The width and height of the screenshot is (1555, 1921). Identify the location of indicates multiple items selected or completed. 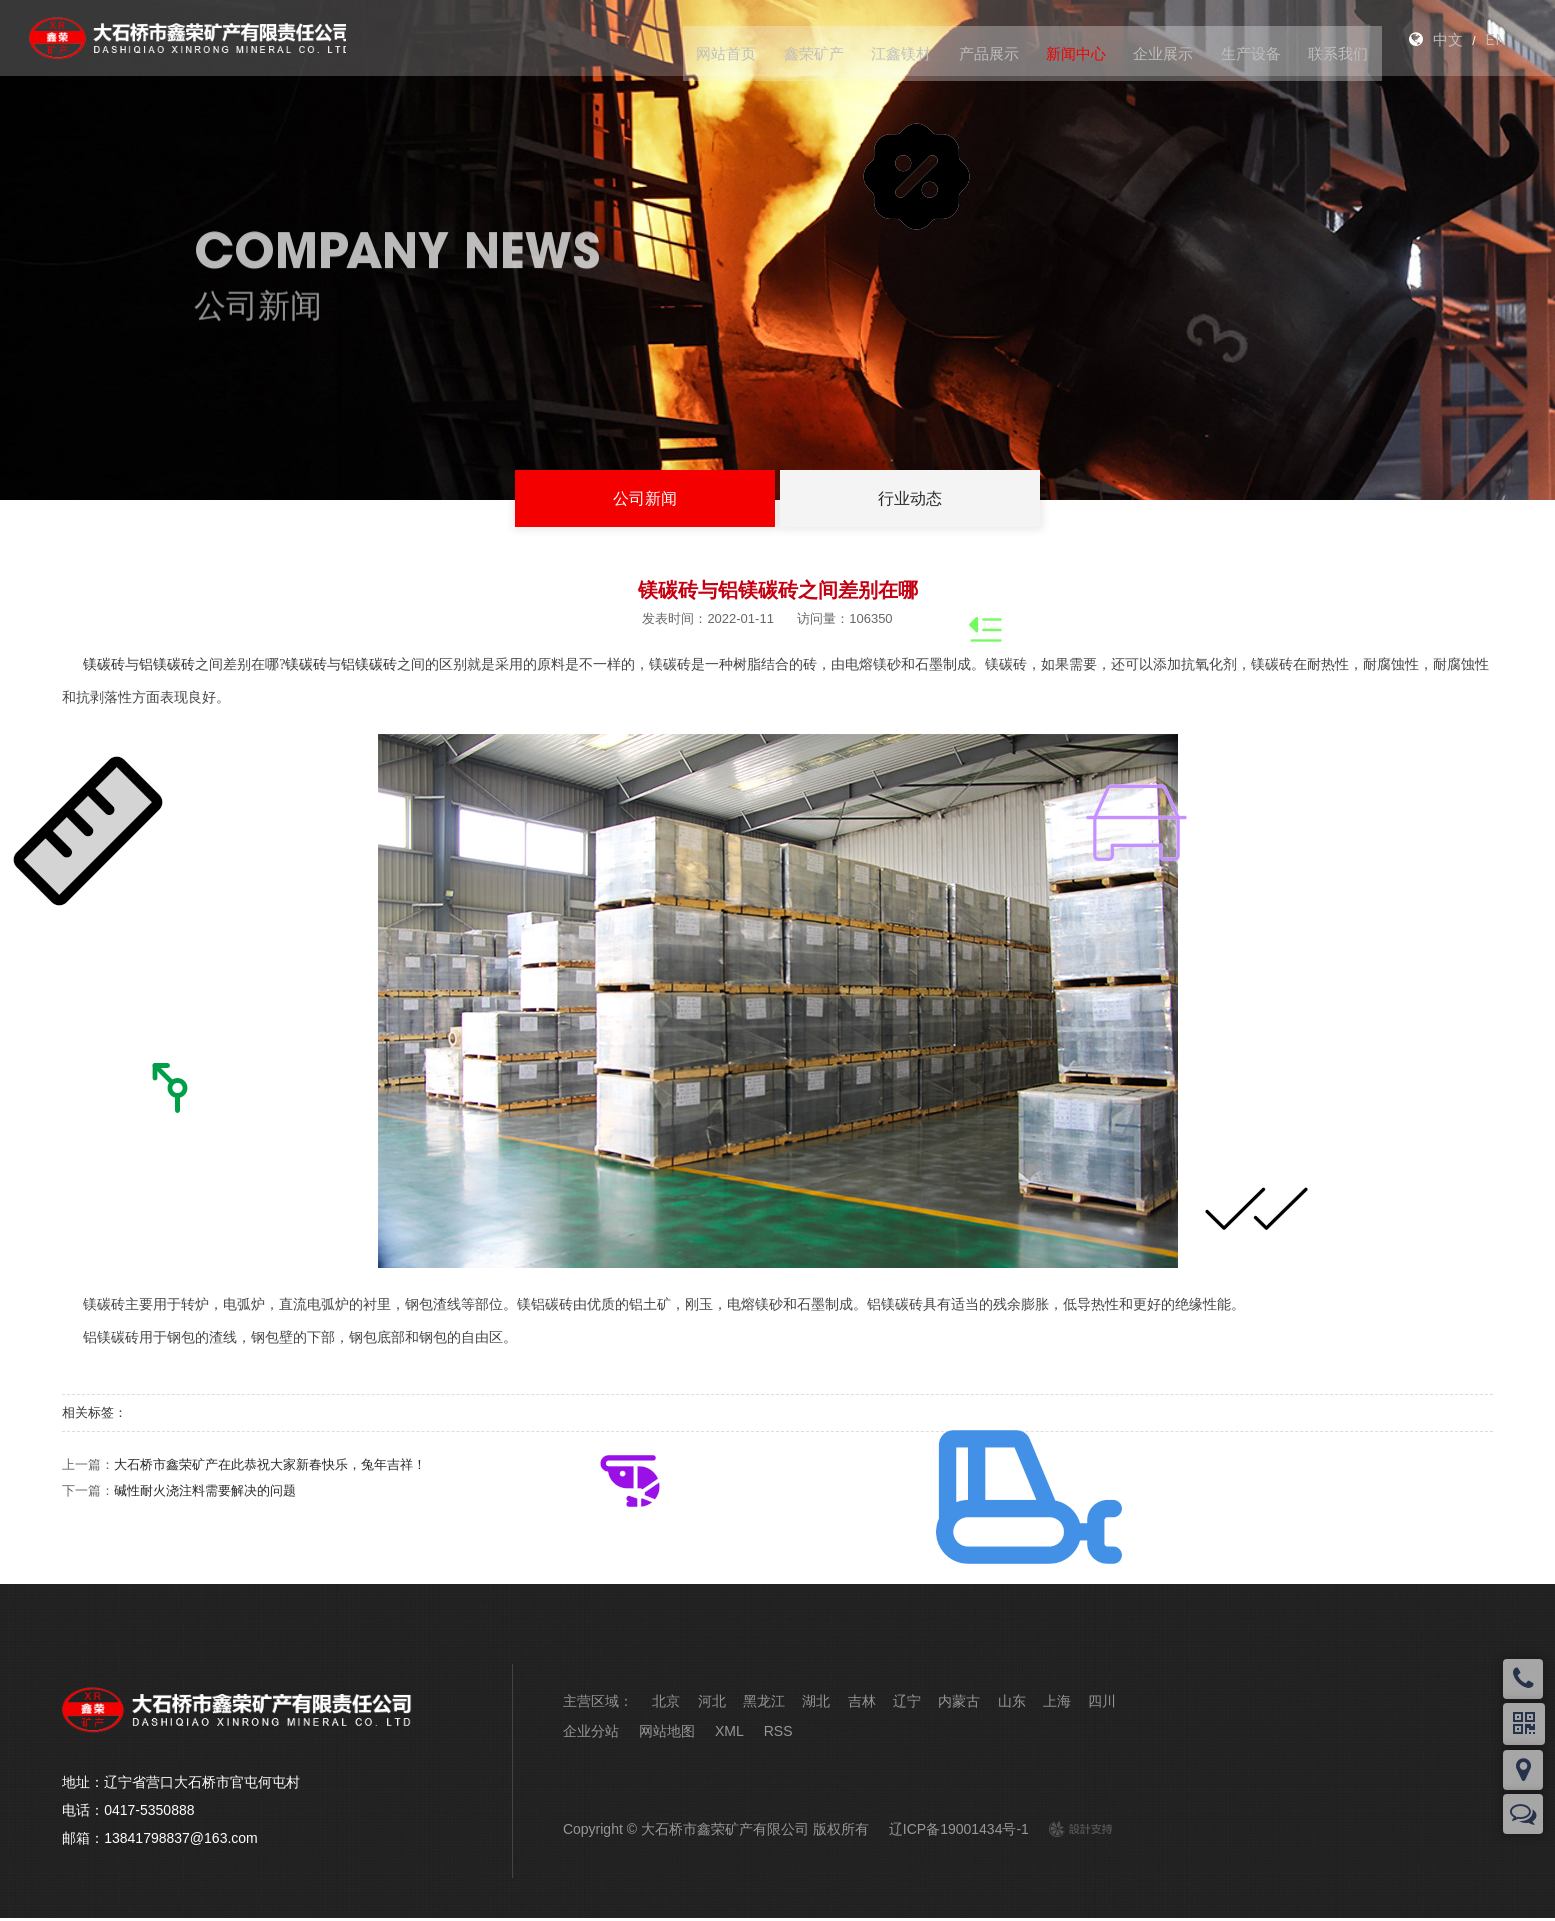
(1256, 1210).